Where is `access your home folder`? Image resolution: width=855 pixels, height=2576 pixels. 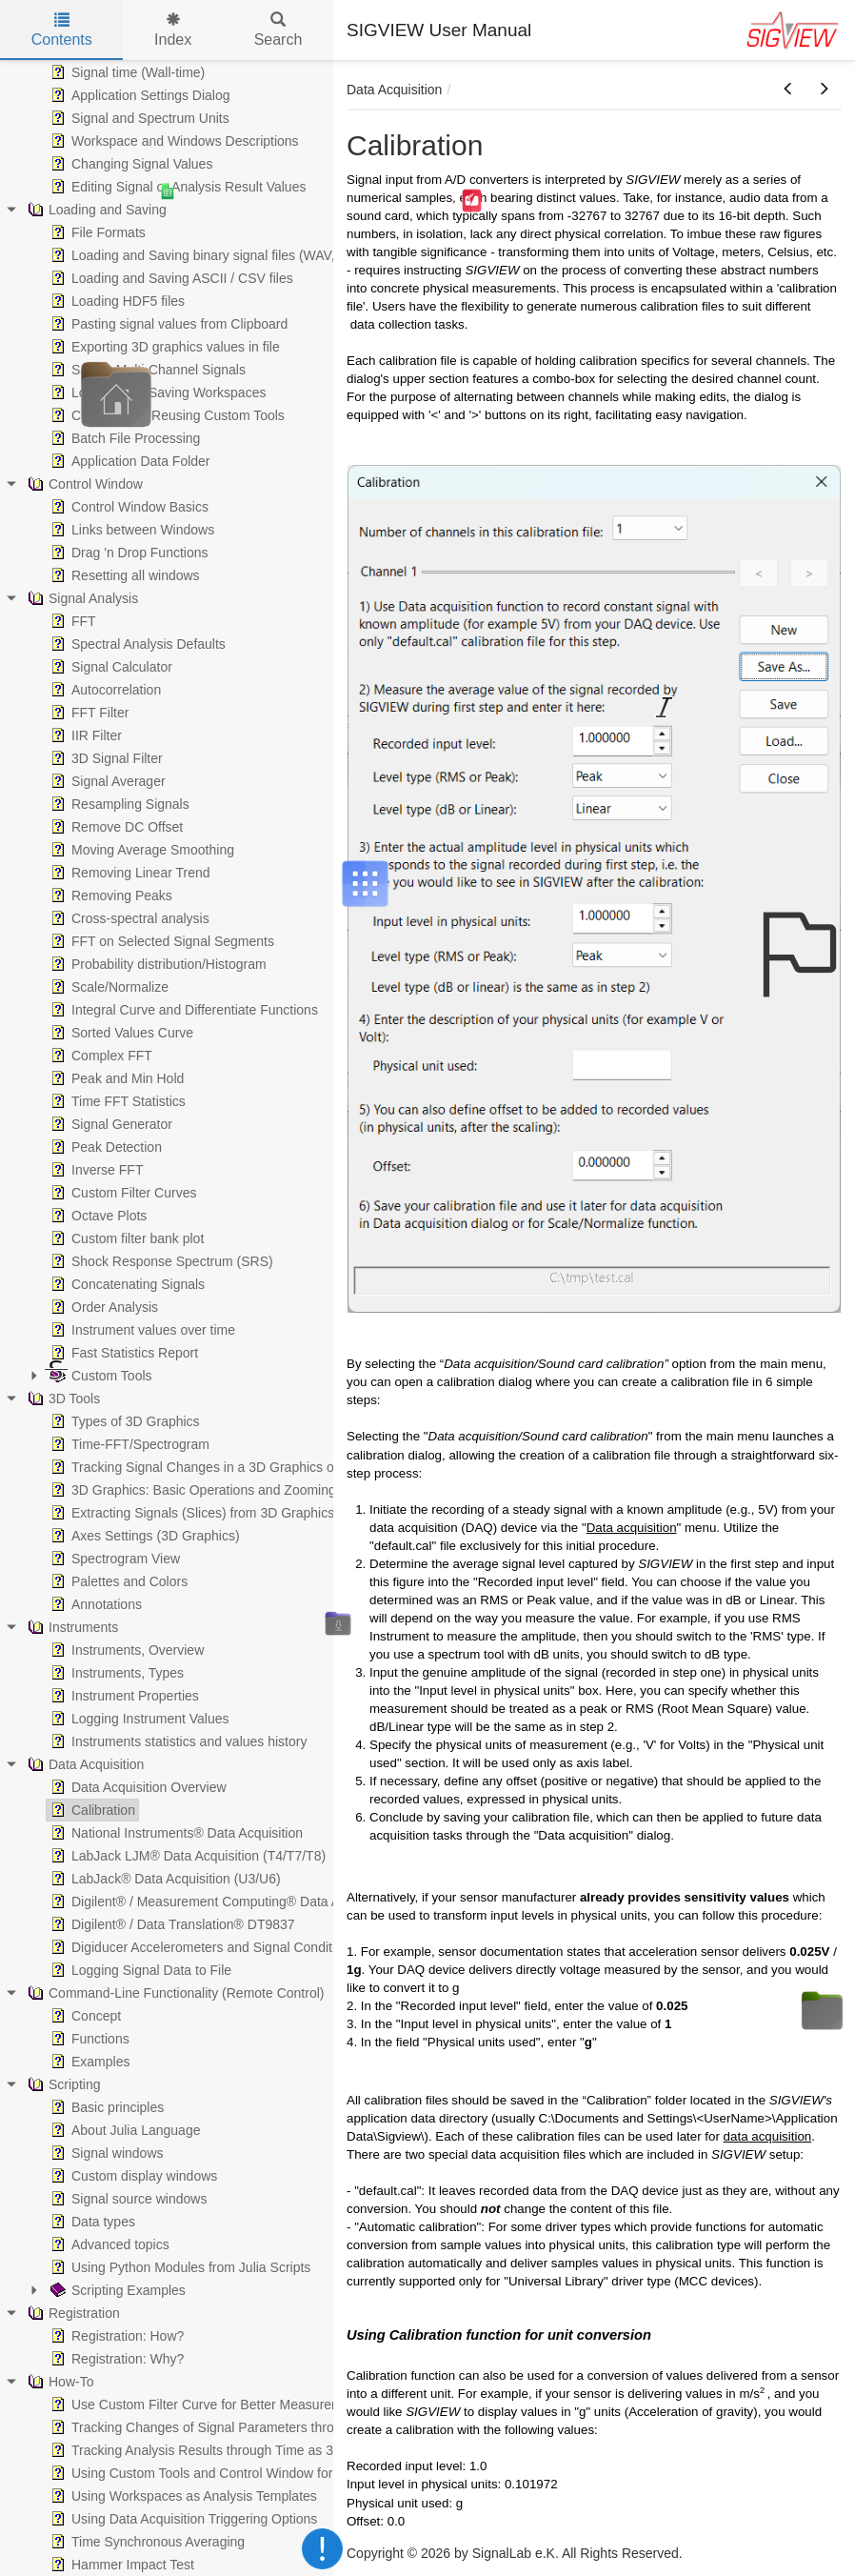 access your home folder is located at coordinates (116, 394).